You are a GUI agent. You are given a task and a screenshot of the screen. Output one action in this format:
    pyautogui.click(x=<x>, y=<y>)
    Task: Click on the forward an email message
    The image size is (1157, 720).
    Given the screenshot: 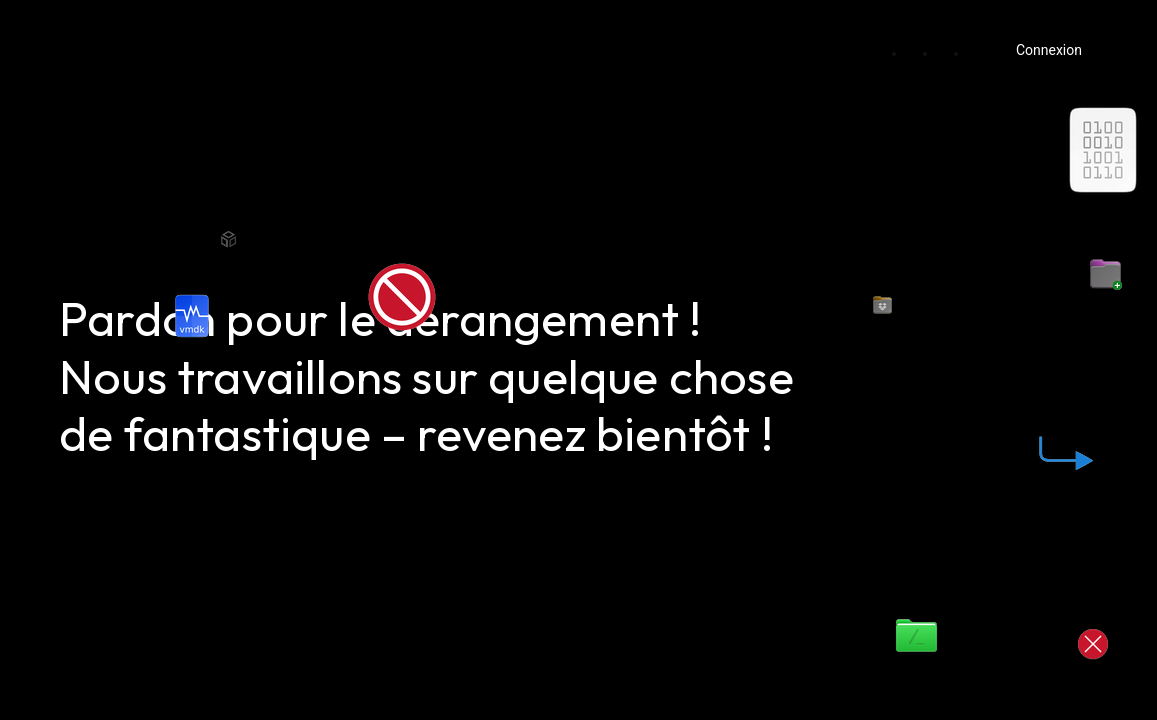 What is the action you would take?
    pyautogui.click(x=1067, y=453)
    